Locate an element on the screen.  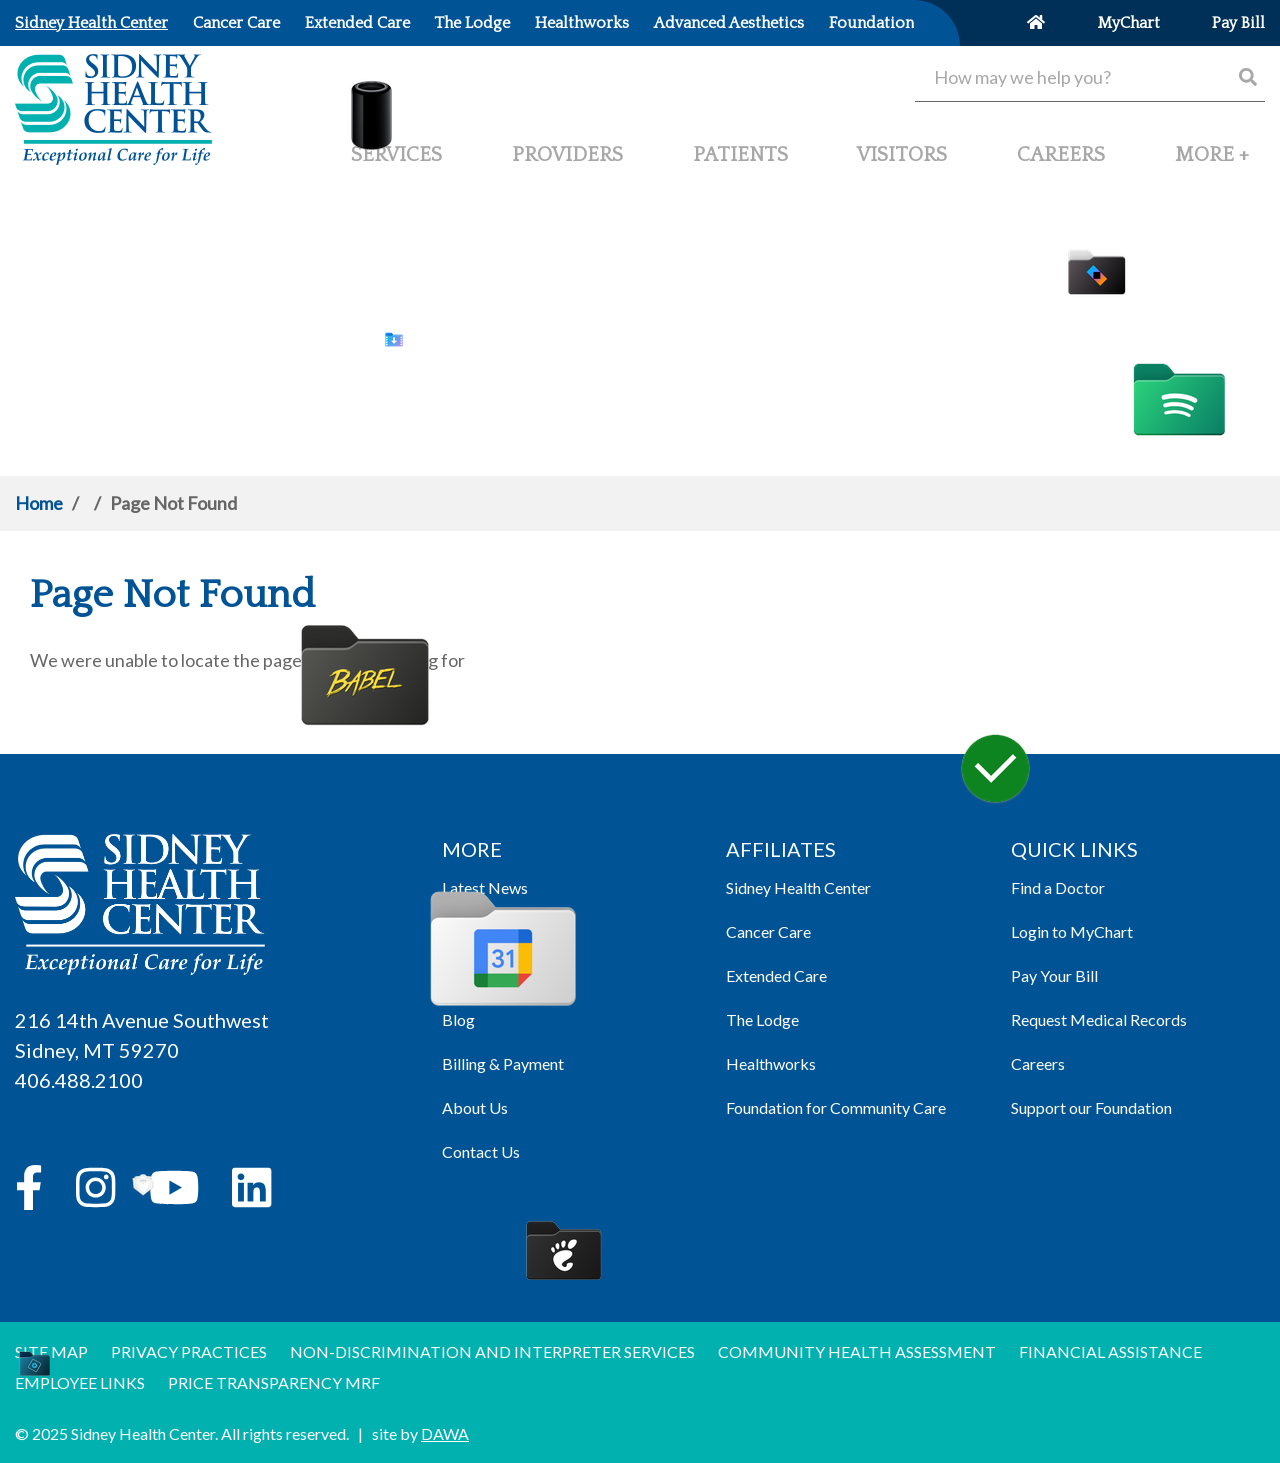
mac pro (2013 cylinder model) device icon is located at coordinates (371, 116).